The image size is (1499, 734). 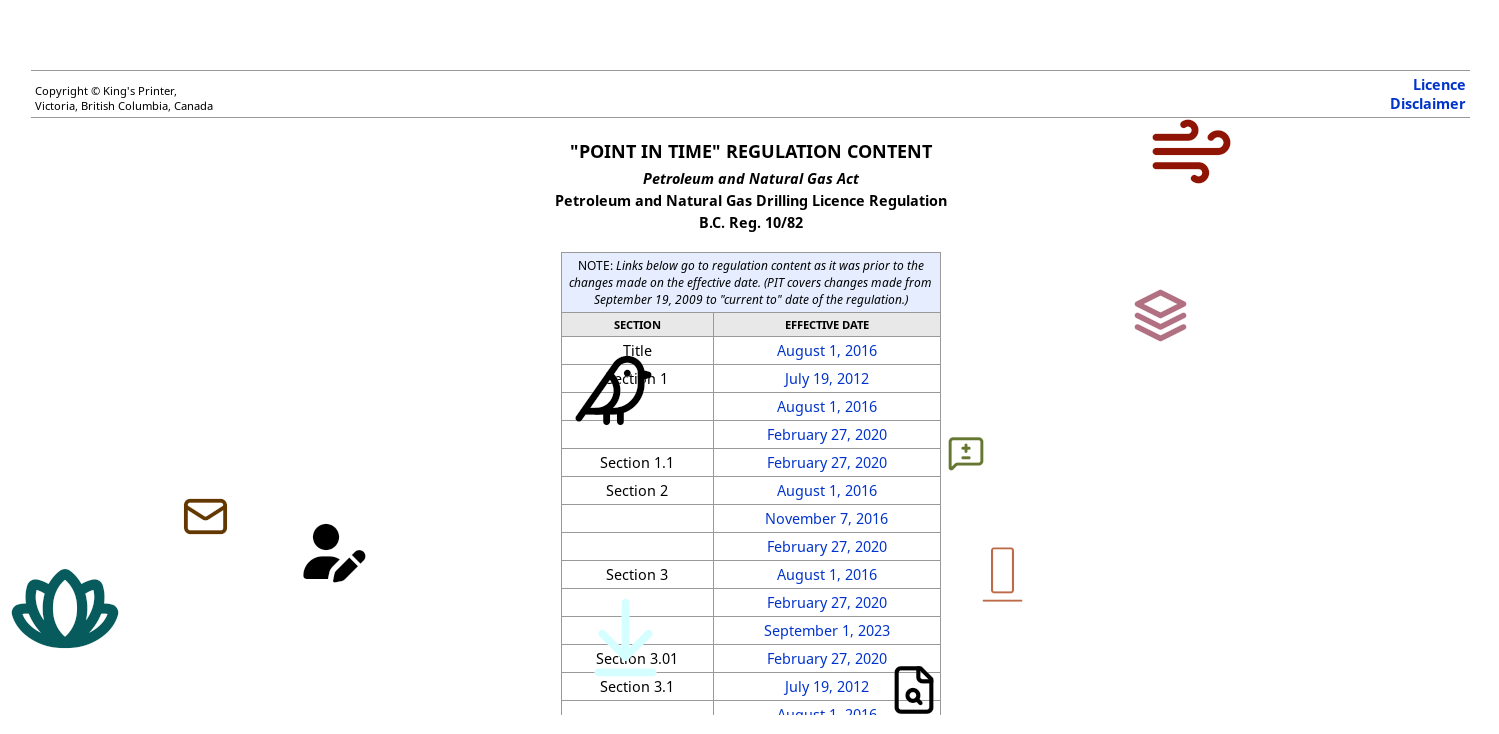 I want to click on align object to bottom edge, so click(x=1002, y=573).